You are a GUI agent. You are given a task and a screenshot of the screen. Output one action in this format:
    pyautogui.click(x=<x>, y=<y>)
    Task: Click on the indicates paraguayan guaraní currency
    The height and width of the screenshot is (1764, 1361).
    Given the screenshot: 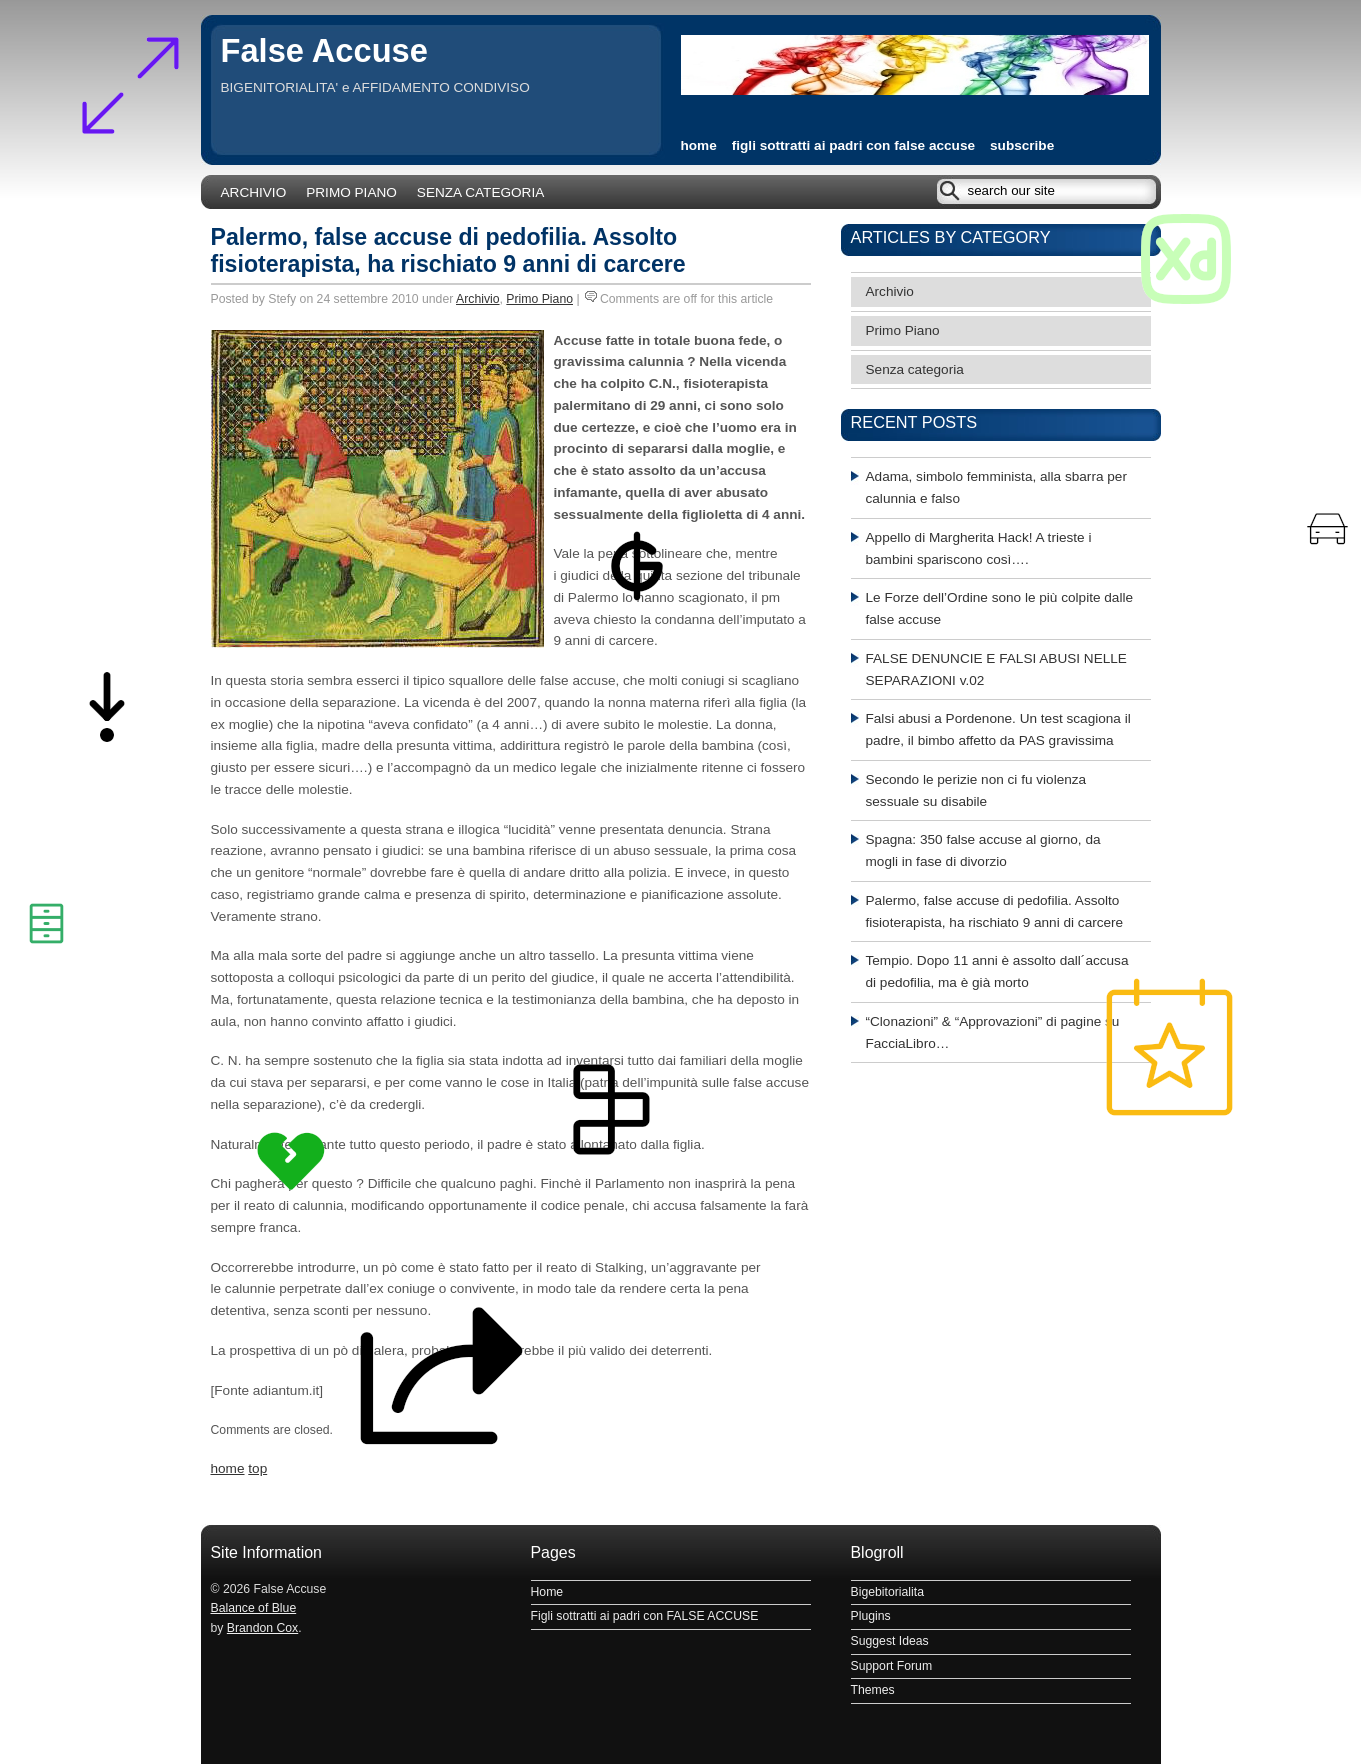 What is the action you would take?
    pyautogui.click(x=637, y=566)
    